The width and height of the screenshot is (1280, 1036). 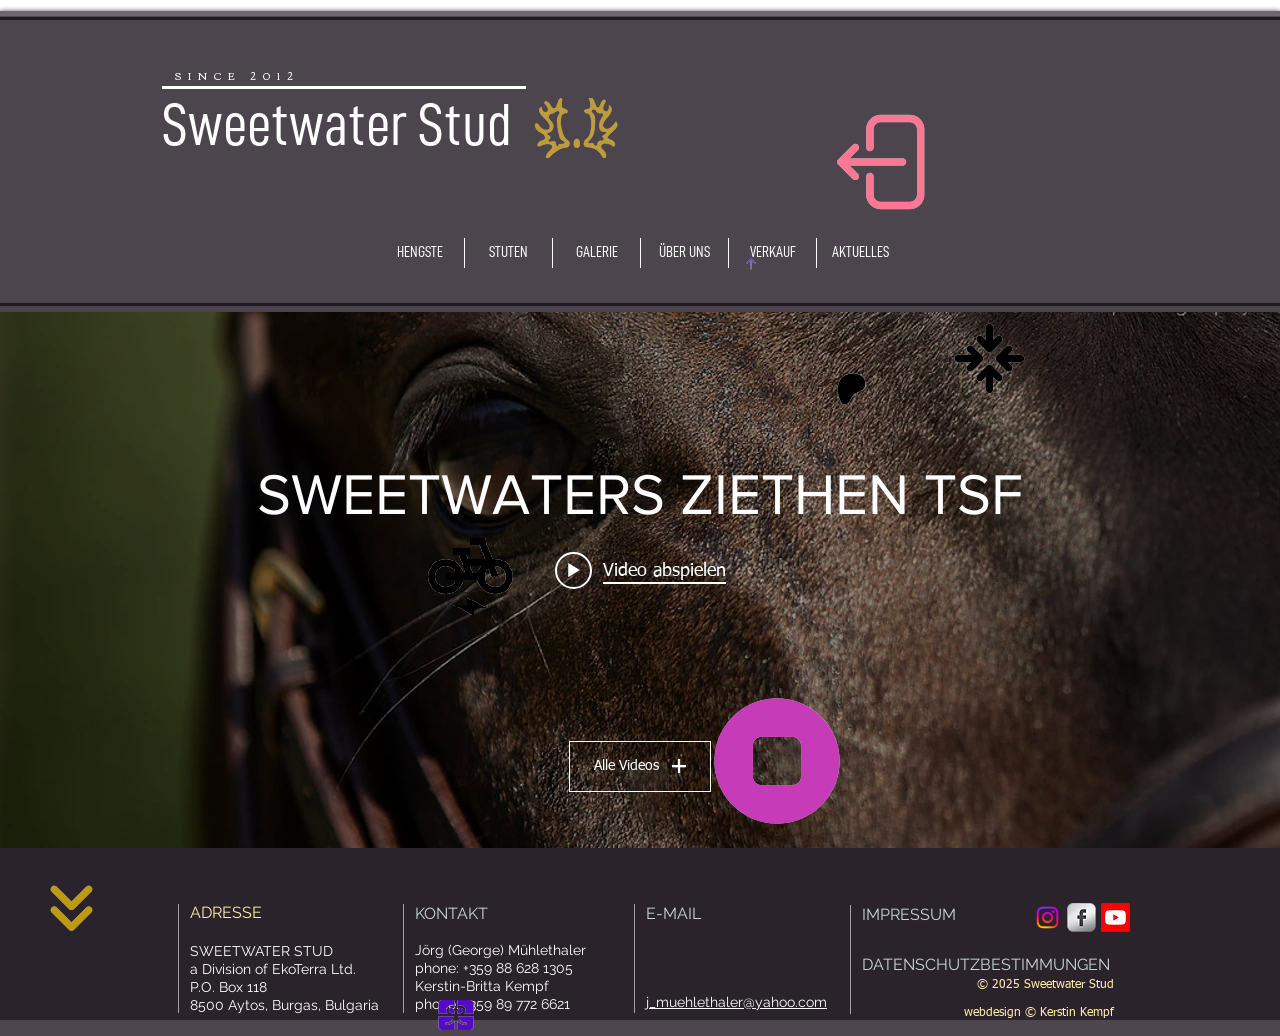 I want to click on log out of your account, so click(x=888, y=162).